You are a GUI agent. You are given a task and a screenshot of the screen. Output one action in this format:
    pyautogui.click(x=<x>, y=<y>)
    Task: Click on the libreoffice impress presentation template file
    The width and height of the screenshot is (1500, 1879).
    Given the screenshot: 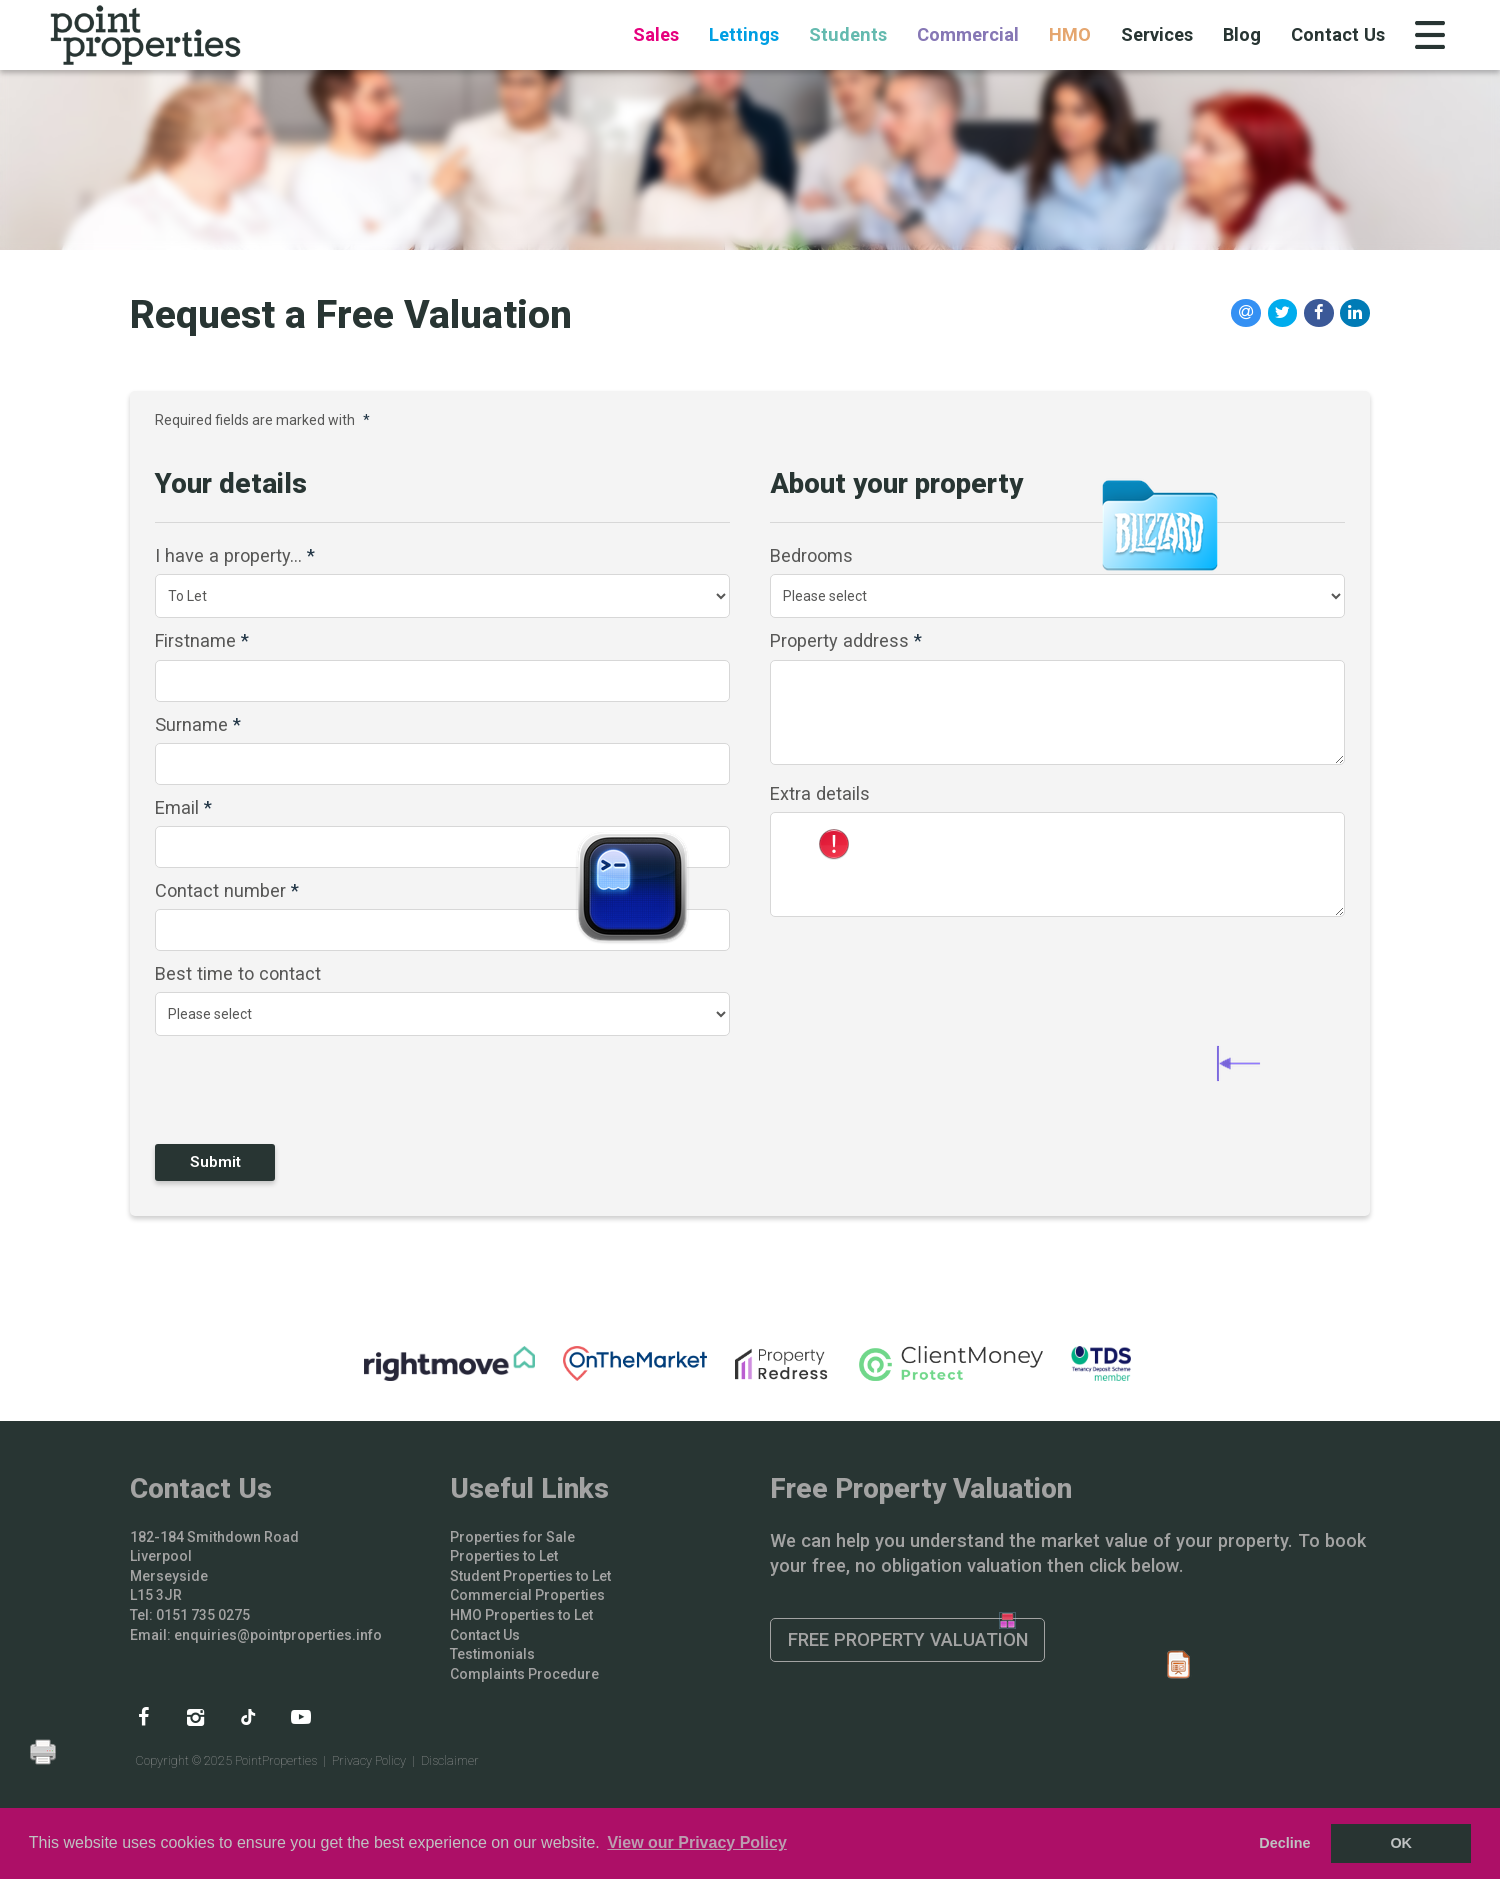 What is the action you would take?
    pyautogui.click(x=1178, y=1664)
    